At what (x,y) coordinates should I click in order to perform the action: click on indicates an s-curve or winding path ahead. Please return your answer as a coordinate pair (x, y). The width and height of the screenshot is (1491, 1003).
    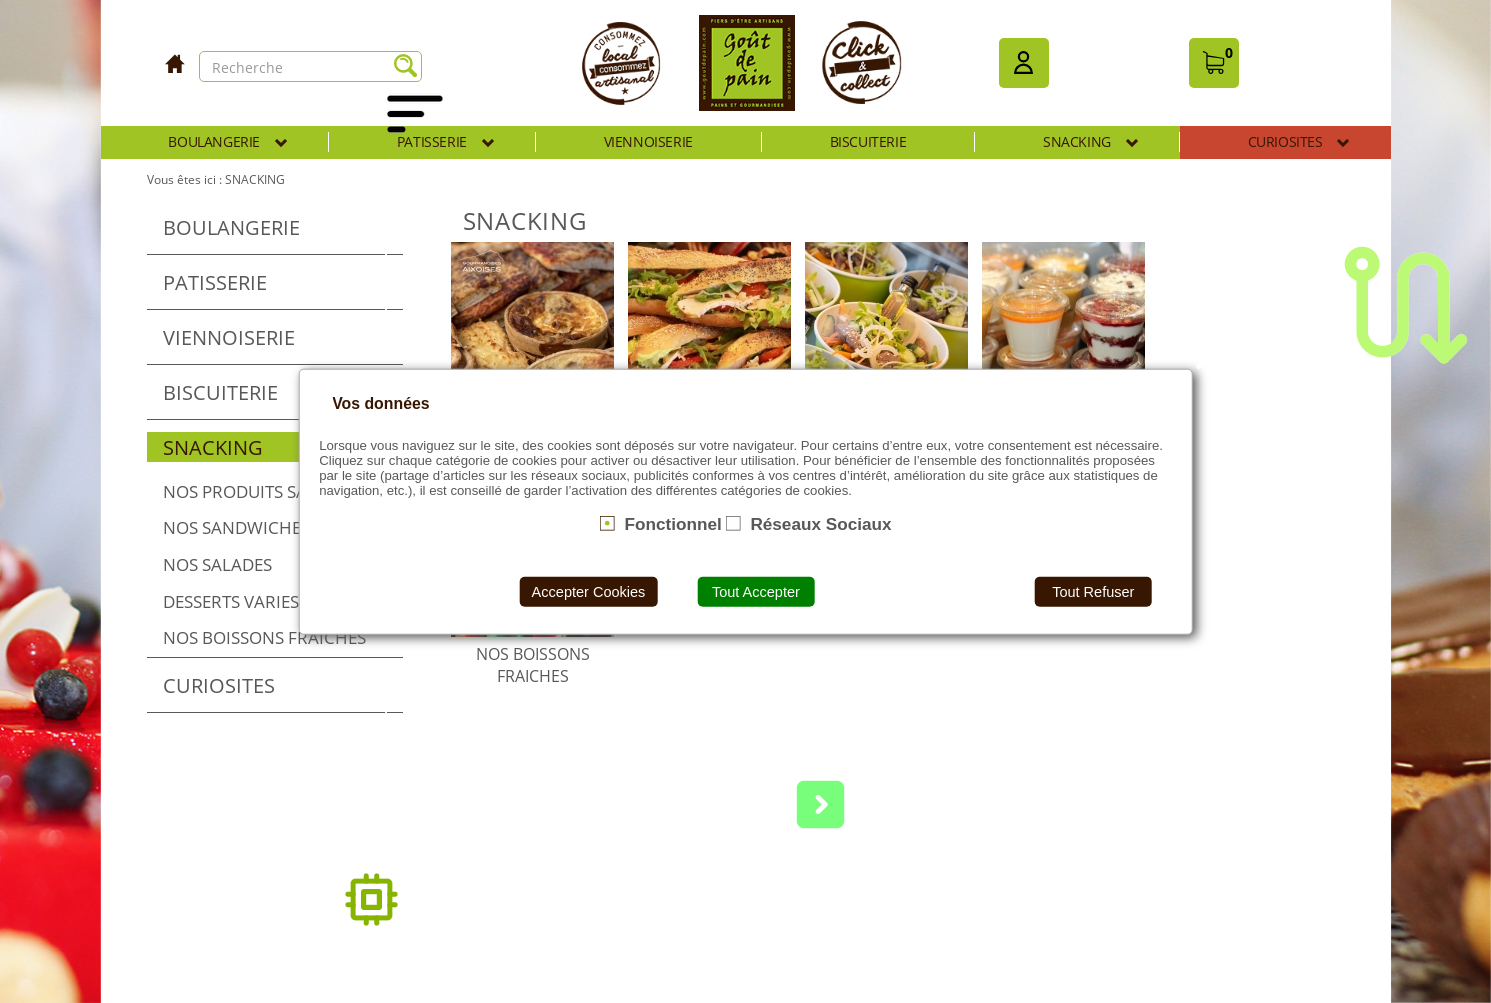
    Looking at the image, I should click on (1403, 305).